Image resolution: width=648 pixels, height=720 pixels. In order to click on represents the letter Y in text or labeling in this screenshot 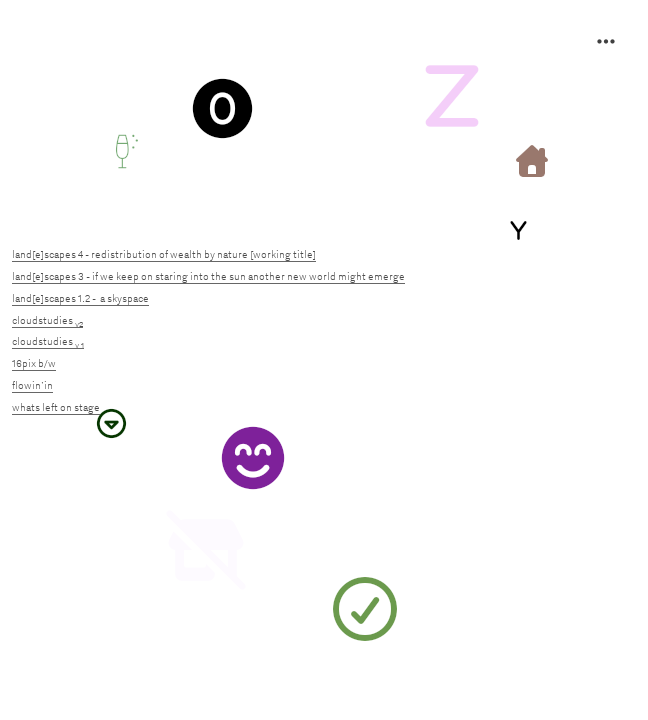, I will do `click(518, 230)`.